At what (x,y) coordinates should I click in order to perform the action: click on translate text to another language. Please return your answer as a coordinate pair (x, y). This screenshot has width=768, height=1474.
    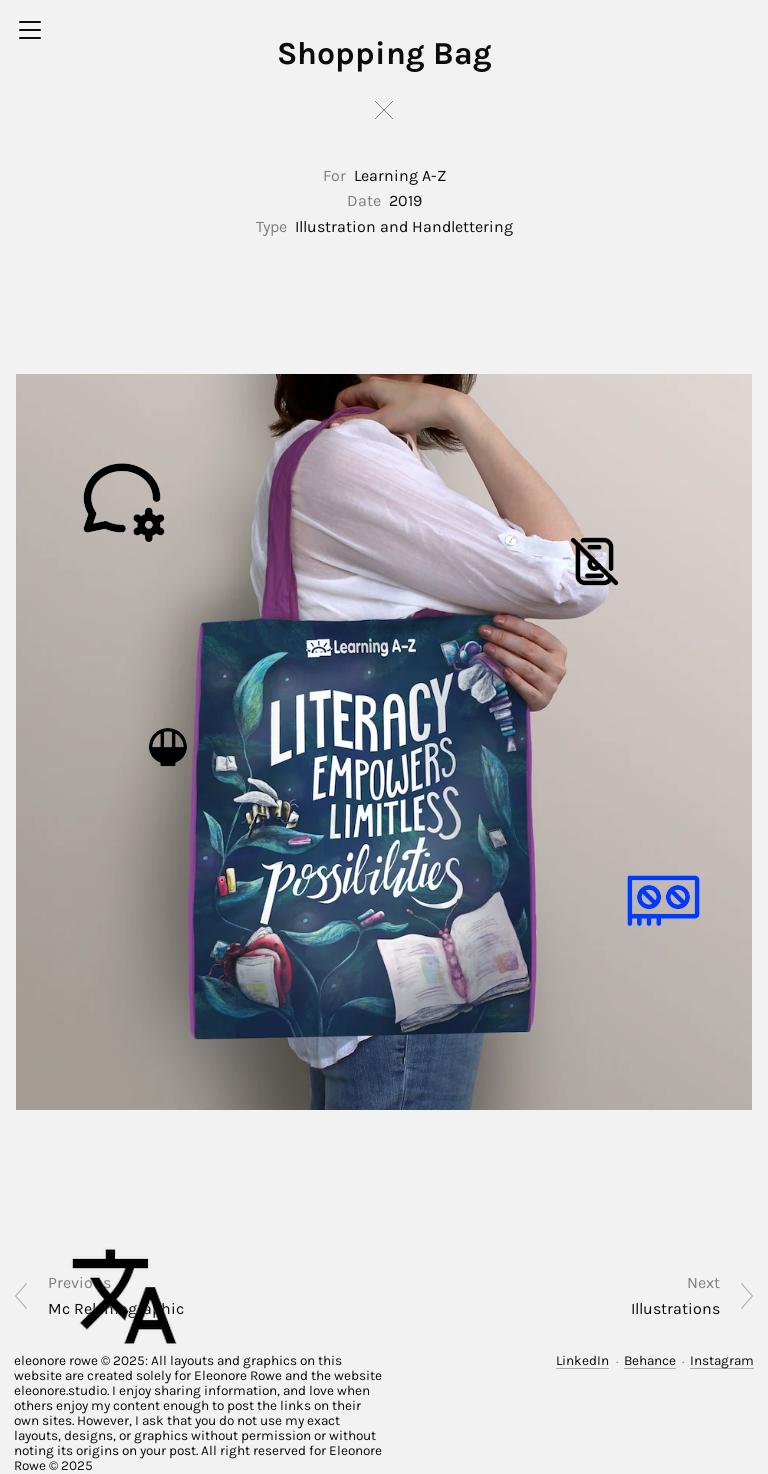
    Looking at the image, I should click on (124, 1296).